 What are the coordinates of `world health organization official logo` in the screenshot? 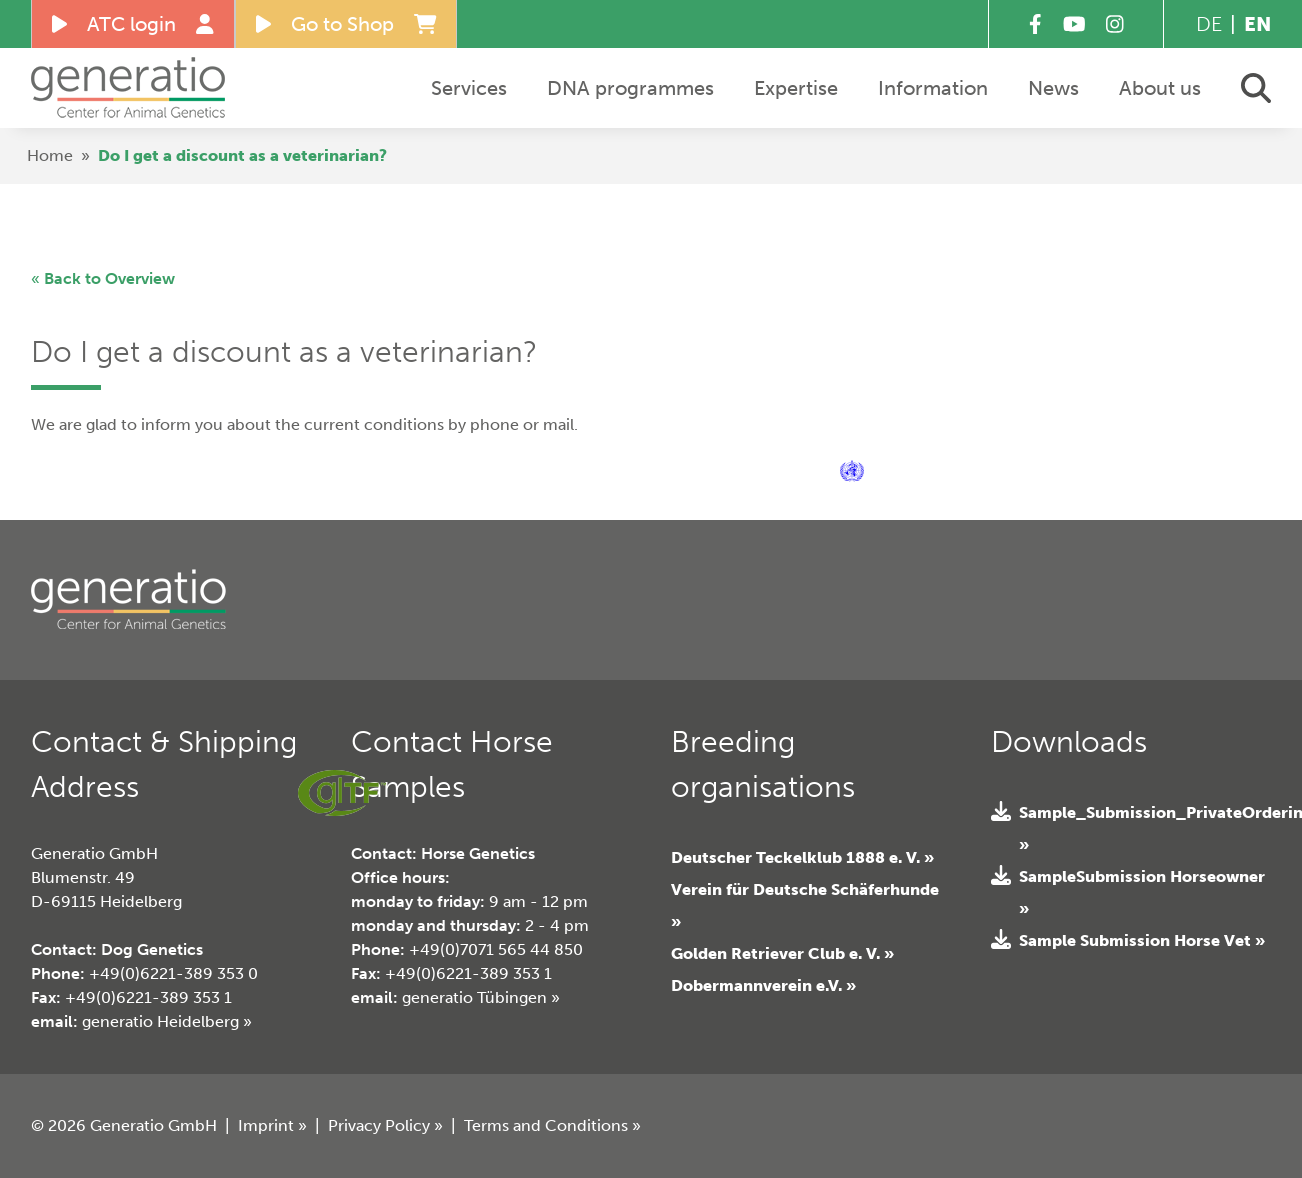 It's located at (852, 471).